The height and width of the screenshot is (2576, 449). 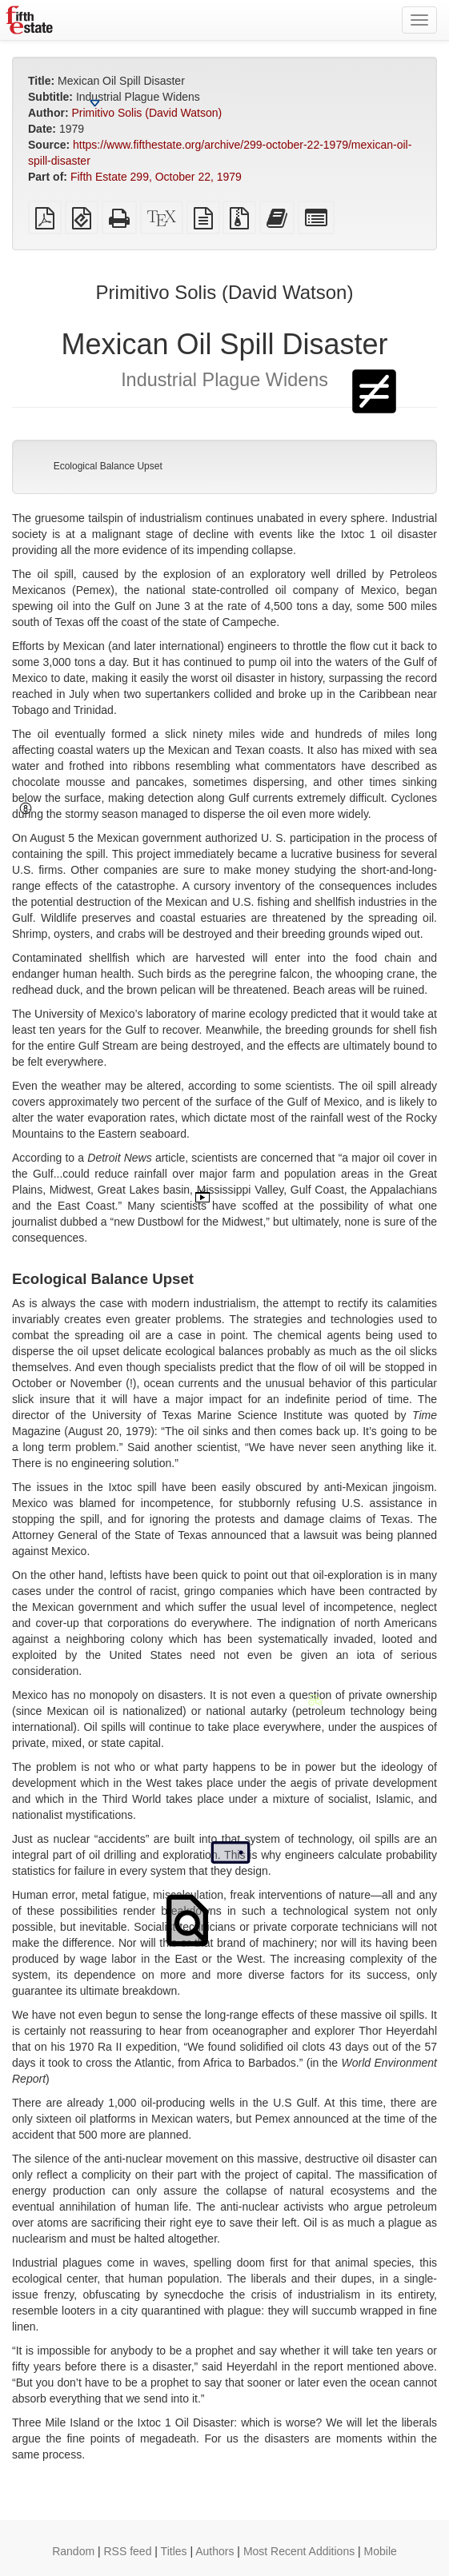 I want to click on watch live television or streaming content, so click(x=202, y=1196).